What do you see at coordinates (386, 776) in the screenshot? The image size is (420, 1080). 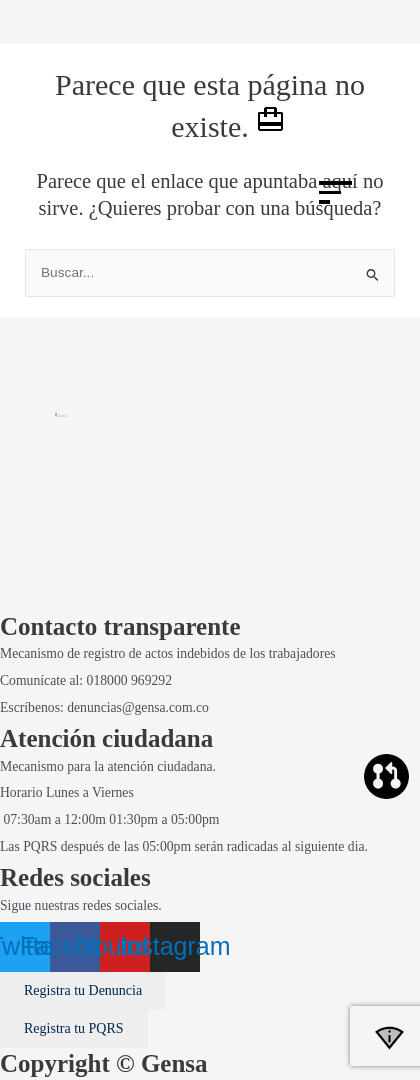 I see `view open pull request in activity feed` at bounding box center [386, 776].